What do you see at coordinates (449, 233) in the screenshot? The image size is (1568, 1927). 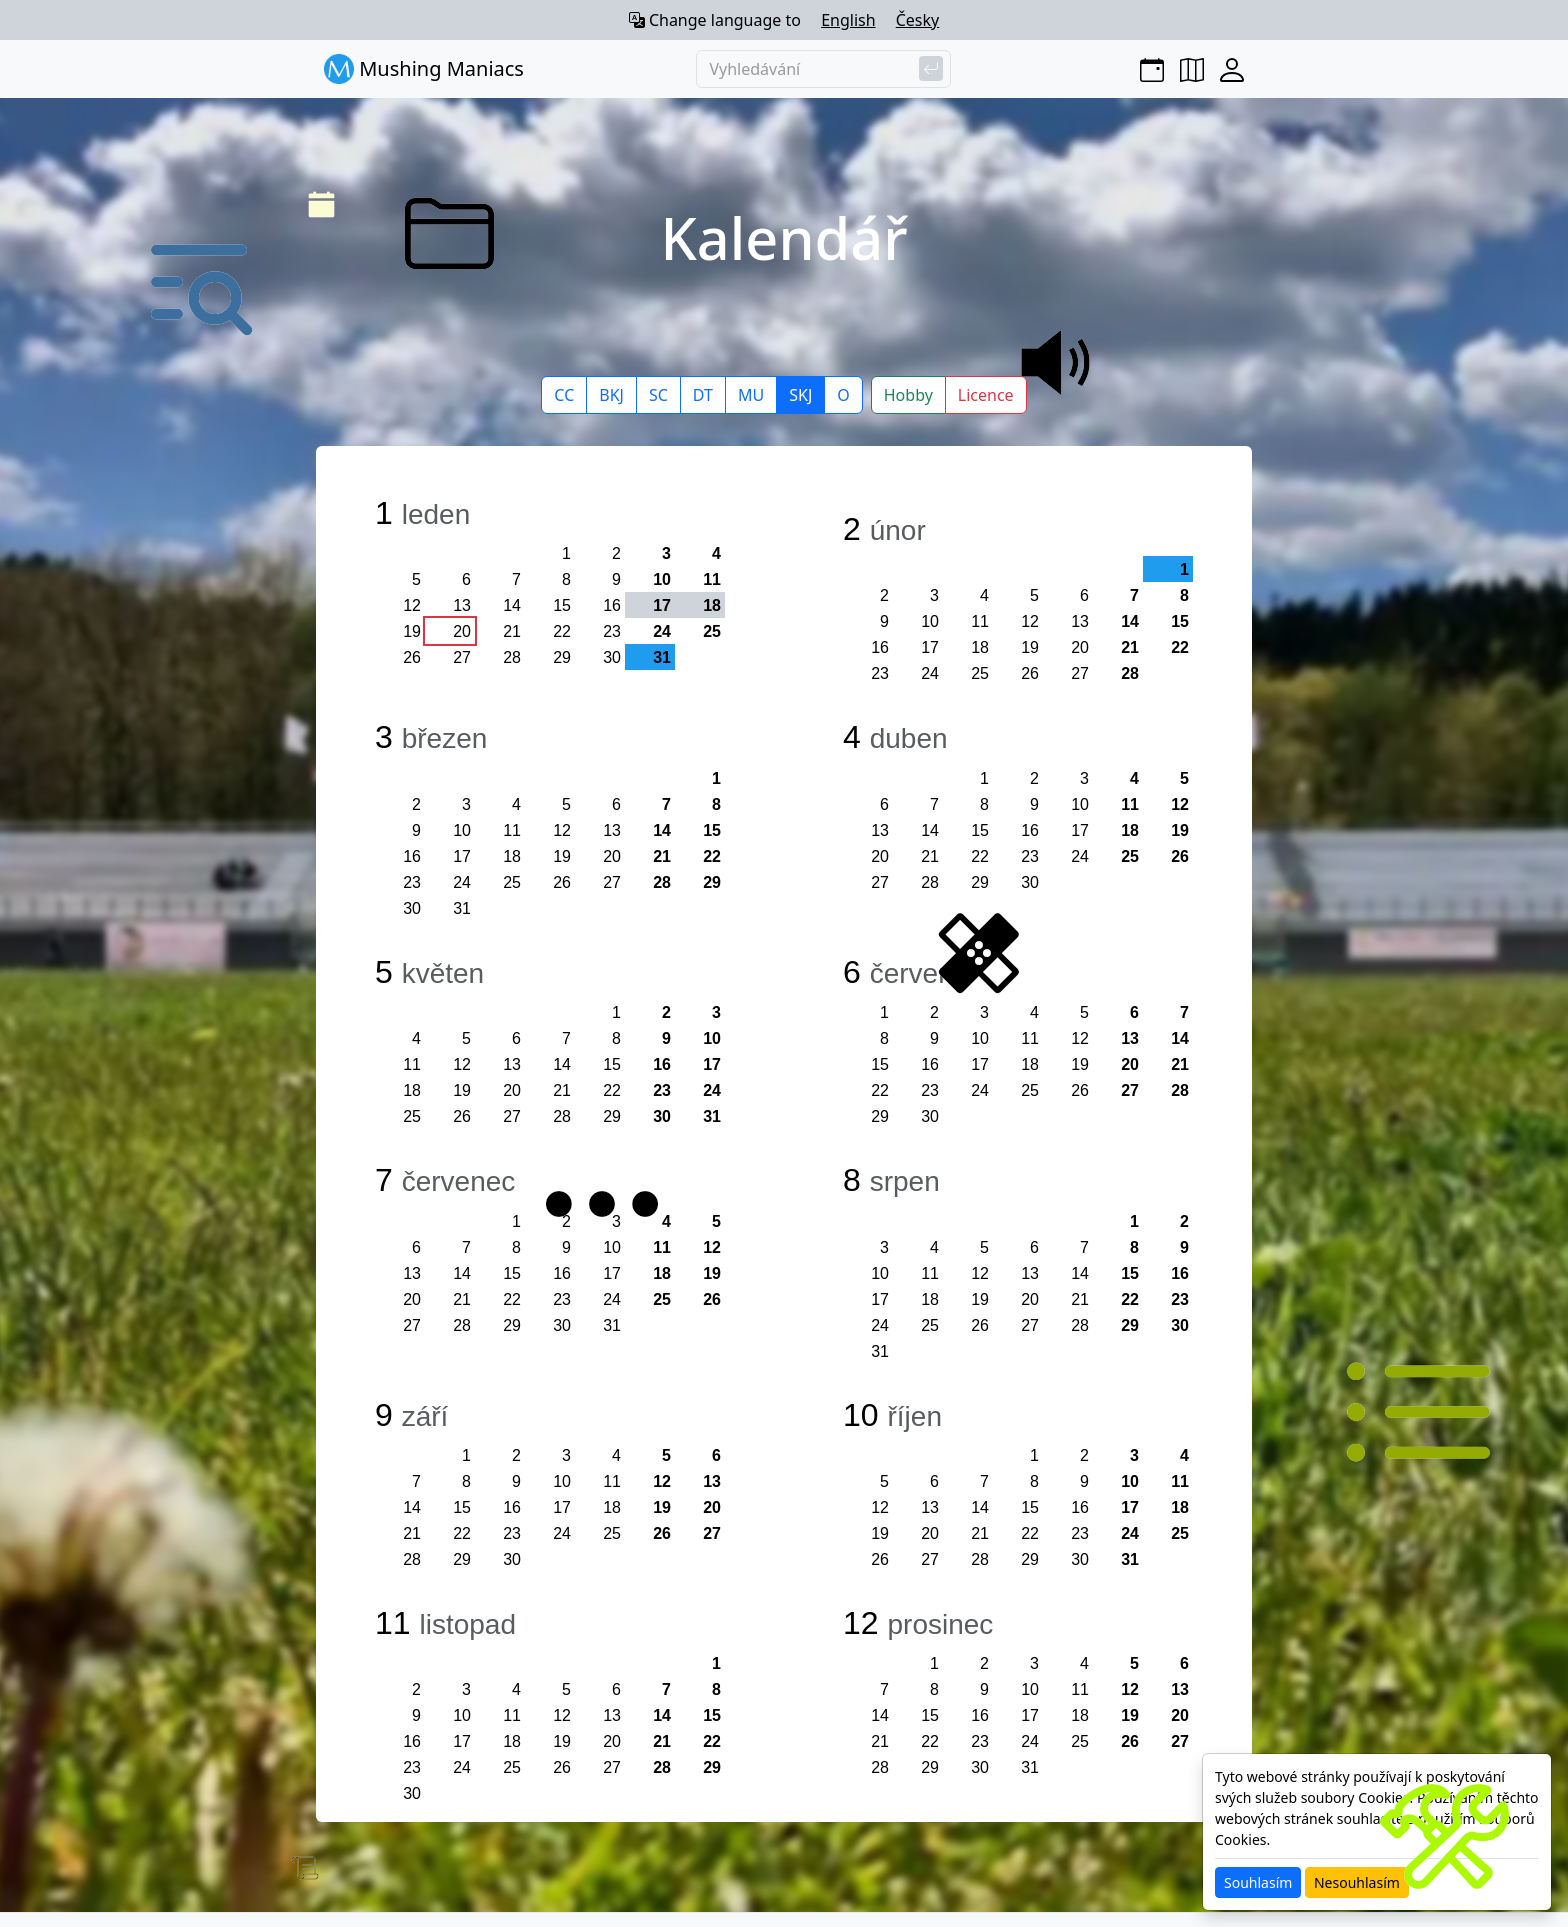 I see `access your files and documents` at bounding box center [449, 233].